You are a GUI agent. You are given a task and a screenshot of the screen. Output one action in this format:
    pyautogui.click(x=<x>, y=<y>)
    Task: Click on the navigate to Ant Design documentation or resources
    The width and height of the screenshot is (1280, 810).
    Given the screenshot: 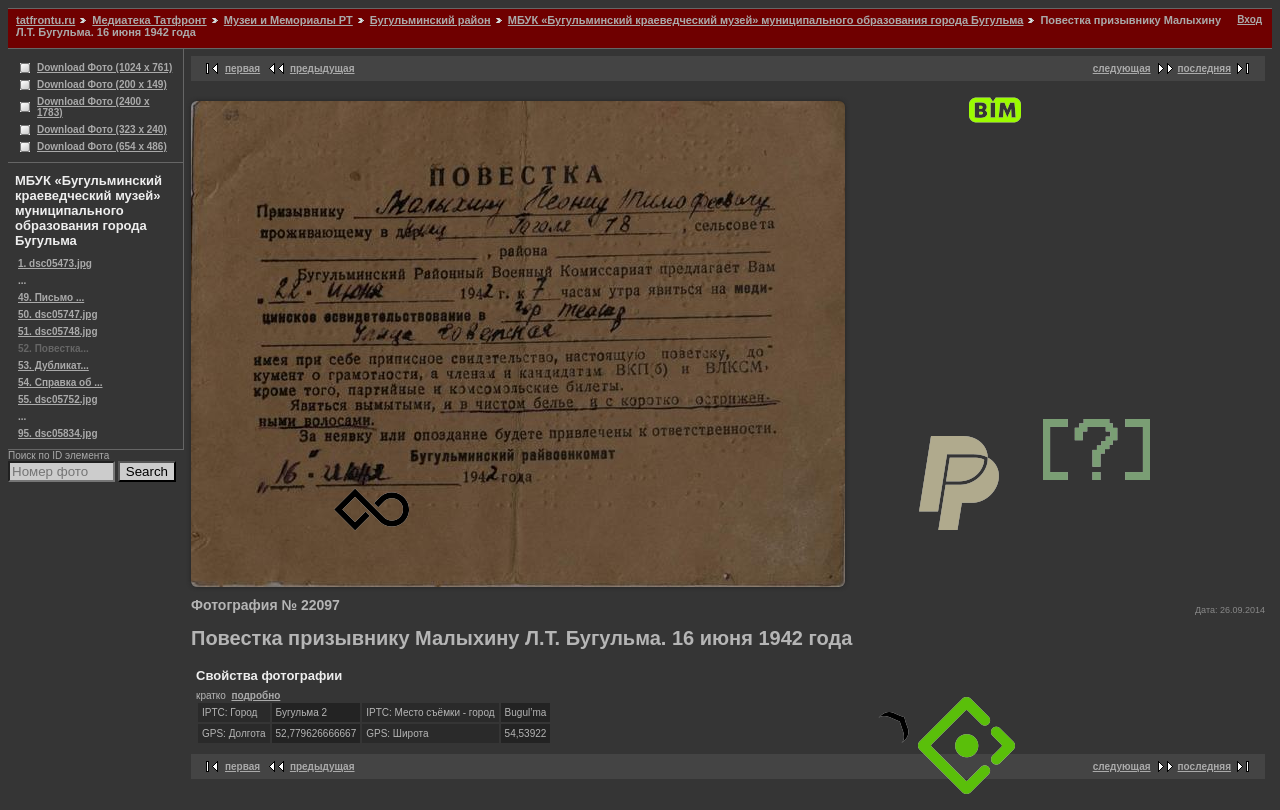 What is the action you would take?
    pyautogui.click(x=966, y=745)
    